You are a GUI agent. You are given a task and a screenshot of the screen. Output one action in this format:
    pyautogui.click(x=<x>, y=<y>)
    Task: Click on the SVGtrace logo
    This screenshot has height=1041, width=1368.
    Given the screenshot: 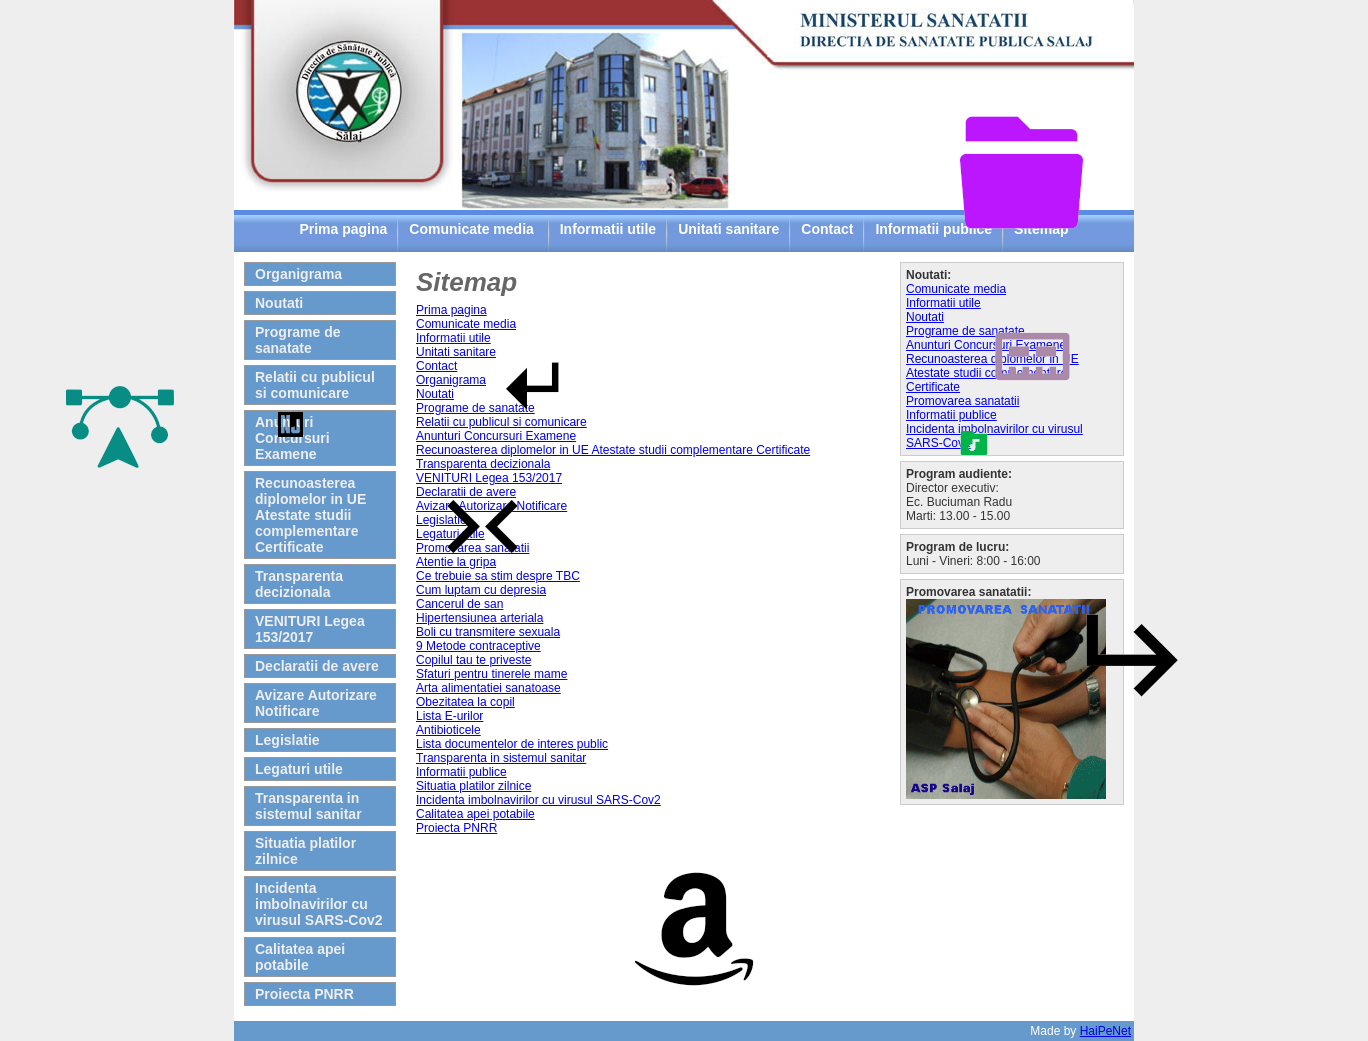 What is the action you would take?
    pyautogui.click(x=120, y=427)
    